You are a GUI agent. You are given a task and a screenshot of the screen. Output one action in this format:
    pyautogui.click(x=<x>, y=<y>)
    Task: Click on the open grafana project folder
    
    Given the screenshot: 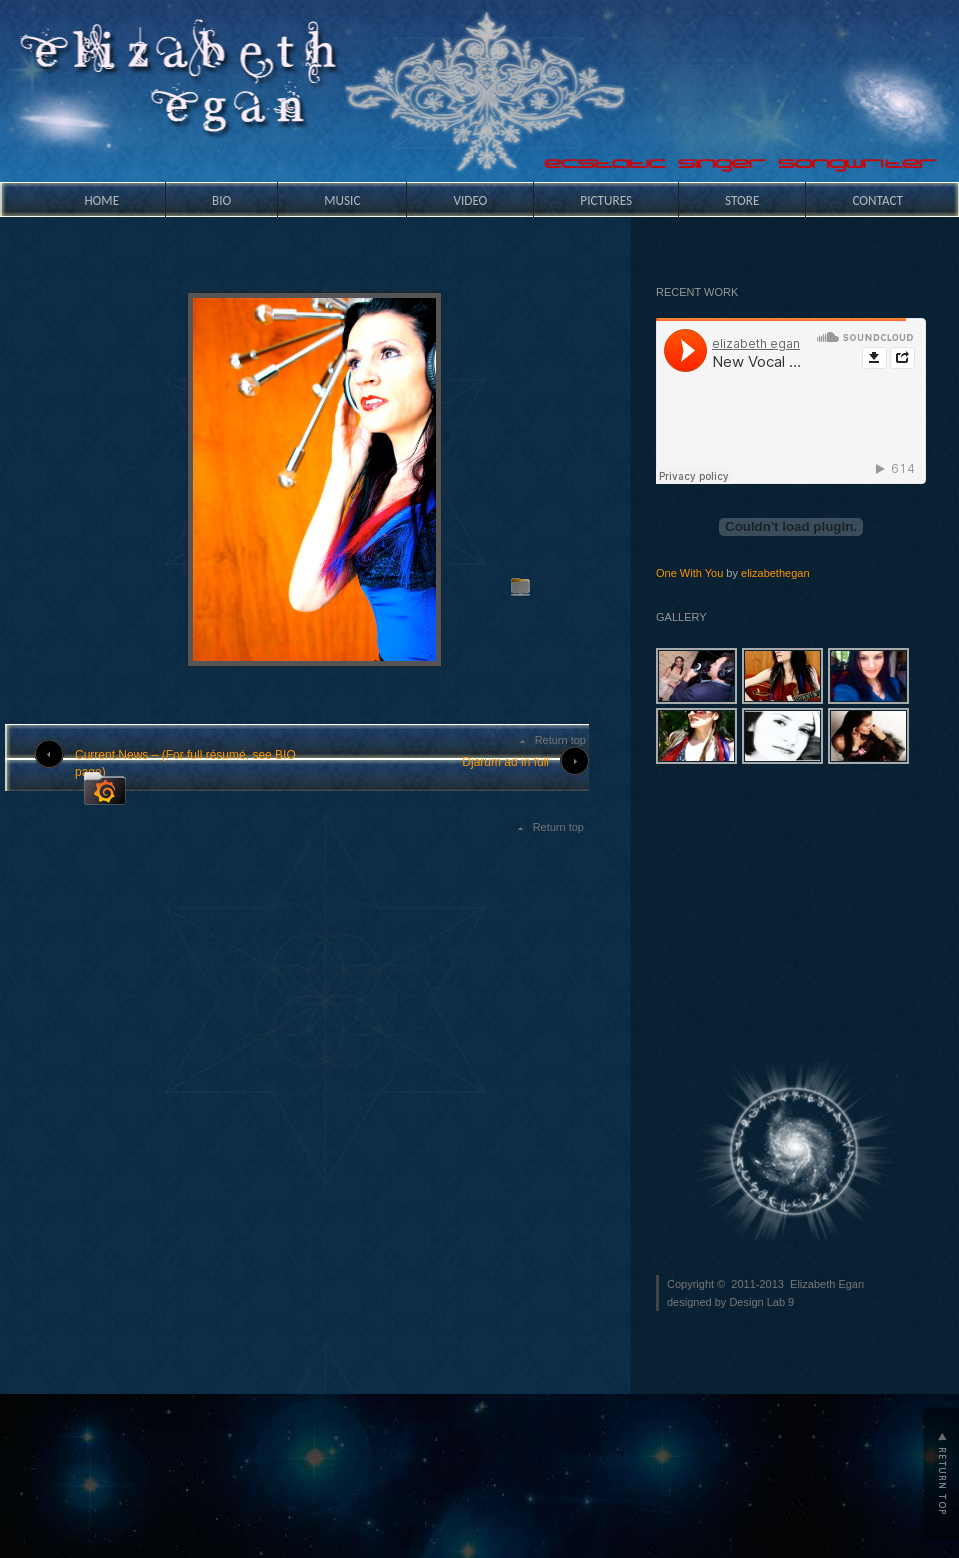 What is the action you would take?
    pyautogui.click(x=104, y=789)
    